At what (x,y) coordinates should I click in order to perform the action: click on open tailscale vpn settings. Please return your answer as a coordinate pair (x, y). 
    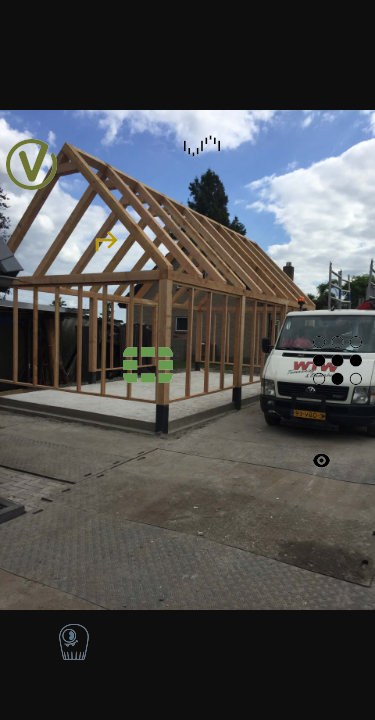
    Looking at the image, I should click on (337, 360).